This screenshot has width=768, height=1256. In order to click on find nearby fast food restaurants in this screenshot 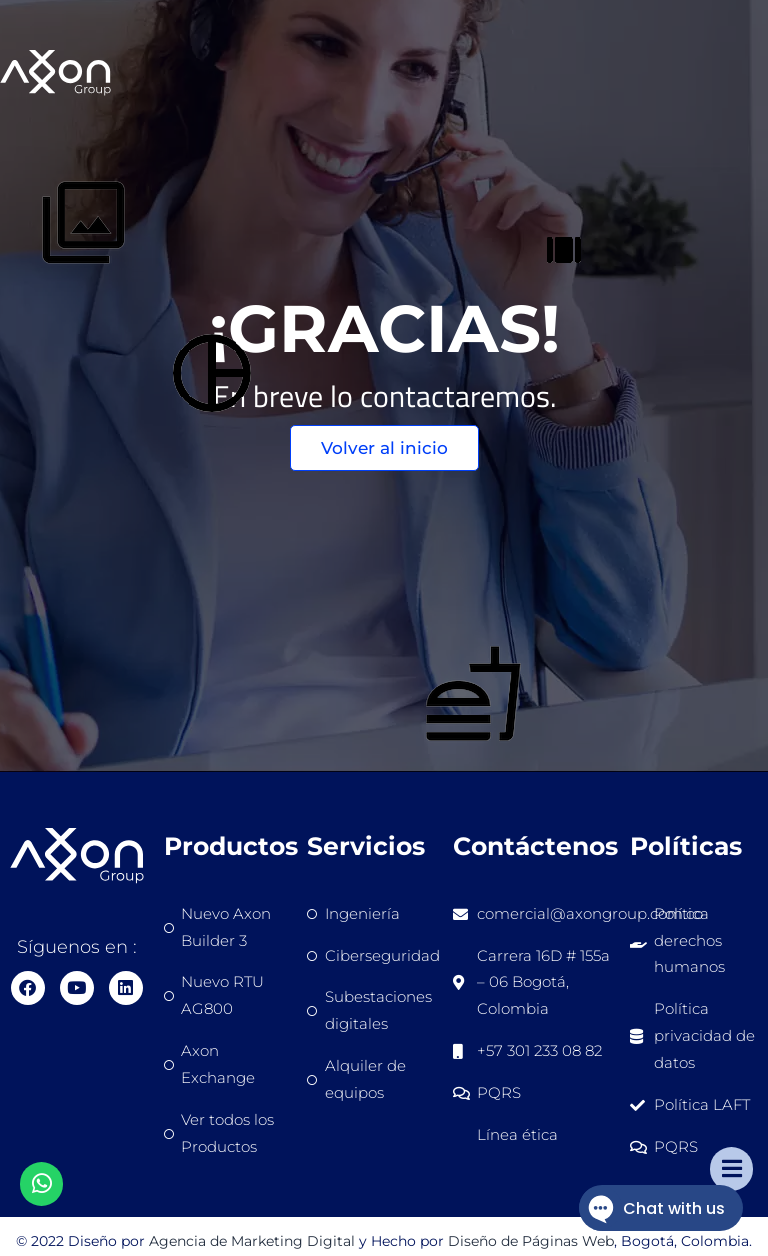, I will do `click(473, 693)`.